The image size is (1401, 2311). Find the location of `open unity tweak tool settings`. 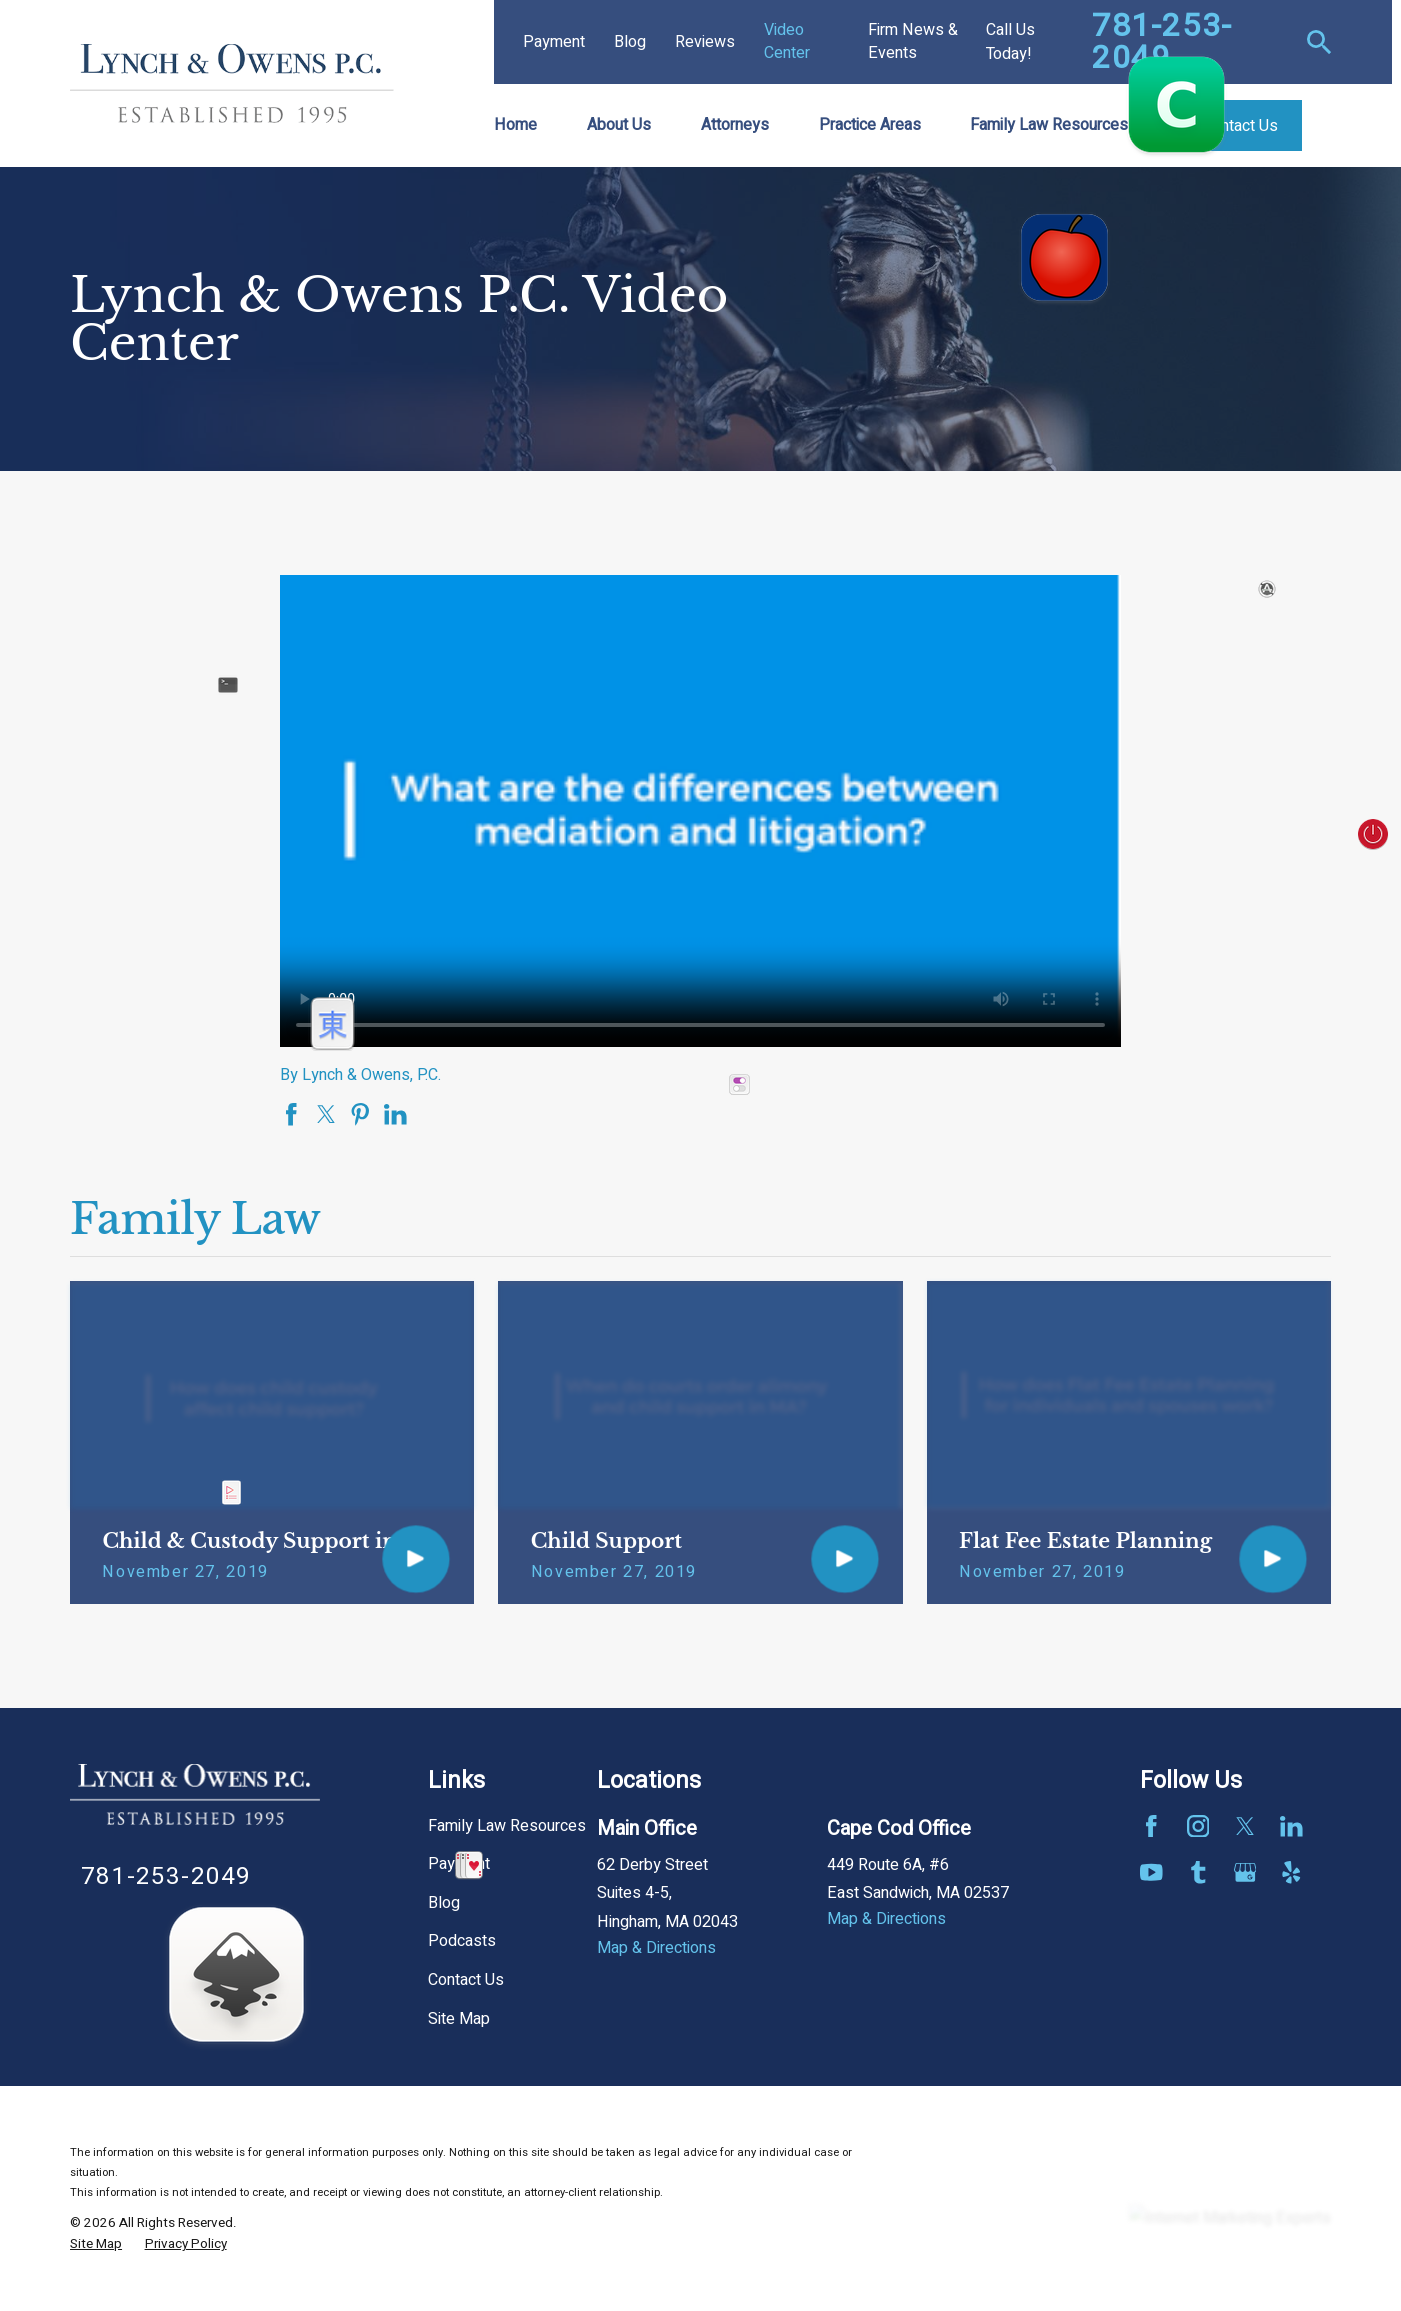

open unity tweak tool settings is located at coordinates (739, 1084).